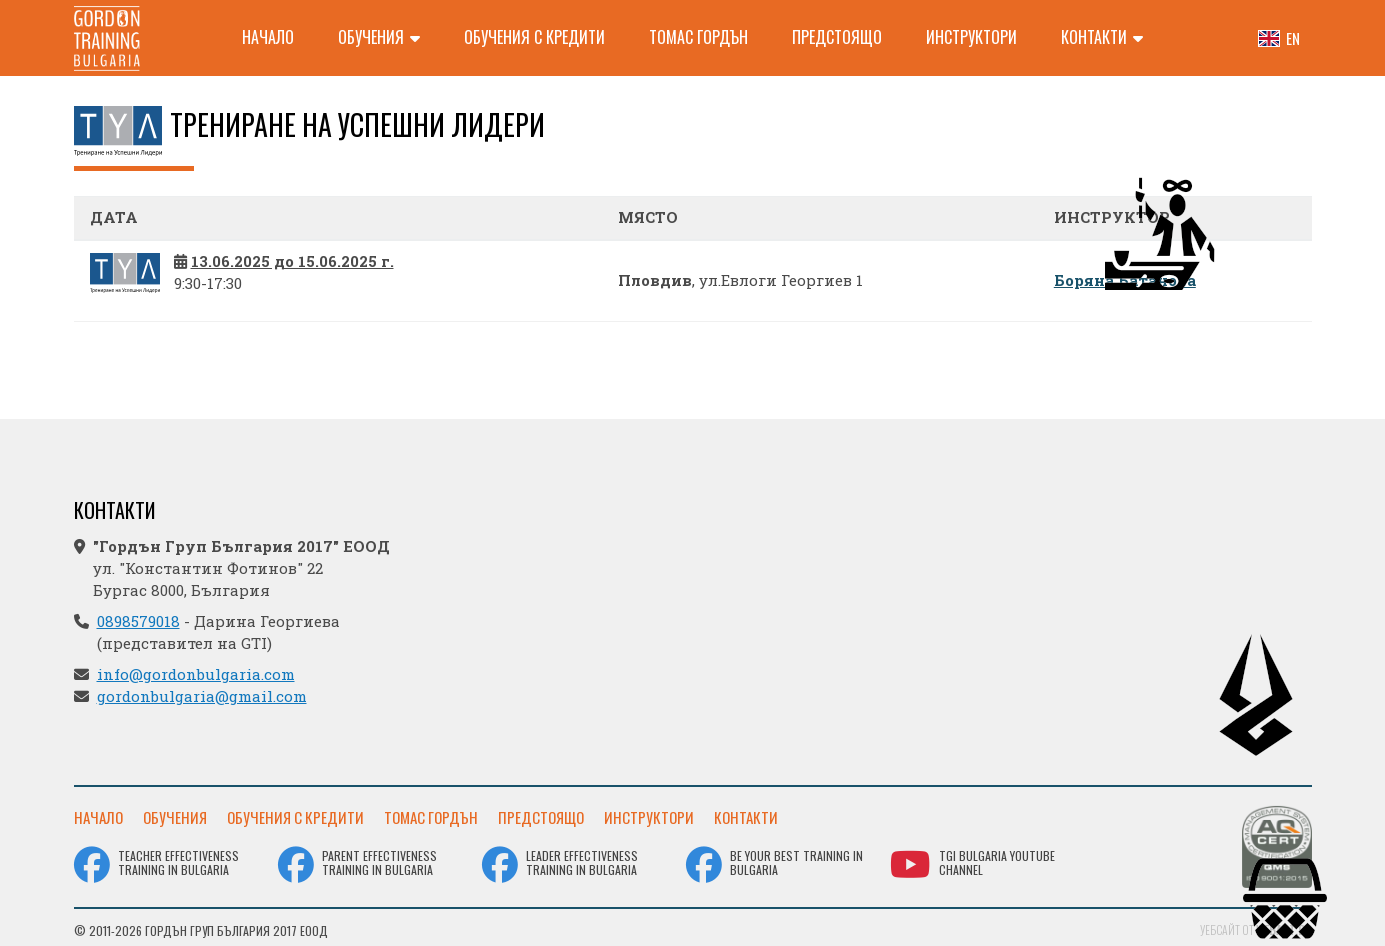 The width and height of the screenshot is (1385, 946). I want to click on hades or underworld themed game element, so click(1256, 695).